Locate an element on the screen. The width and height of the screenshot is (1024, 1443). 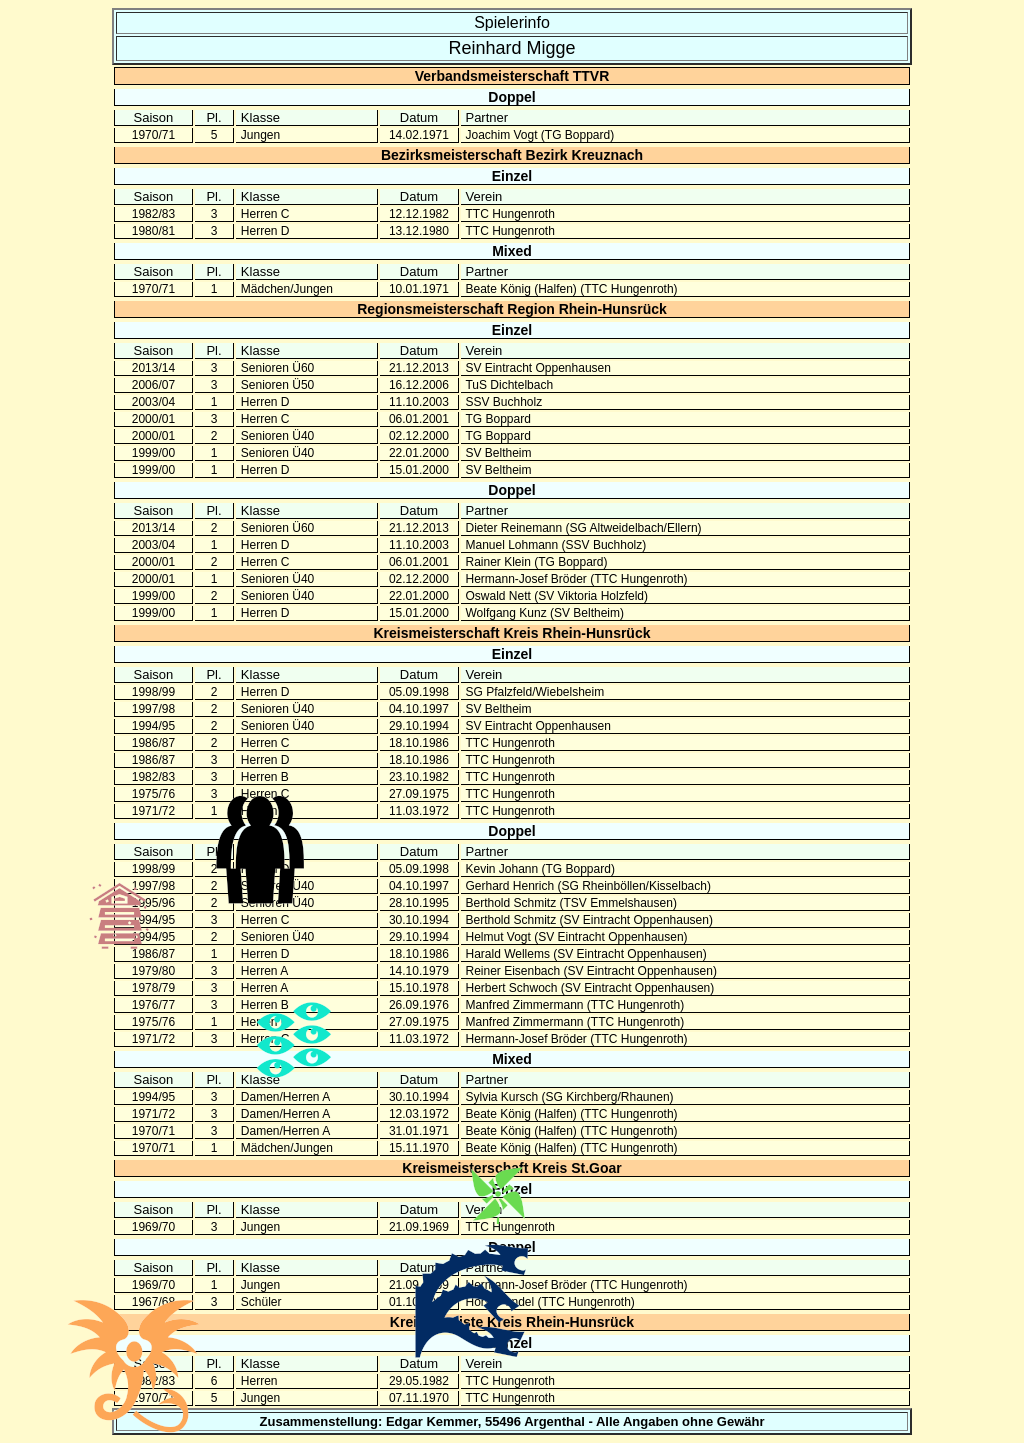
access beekeeping or apiary features is located at coordinates (119, 915).